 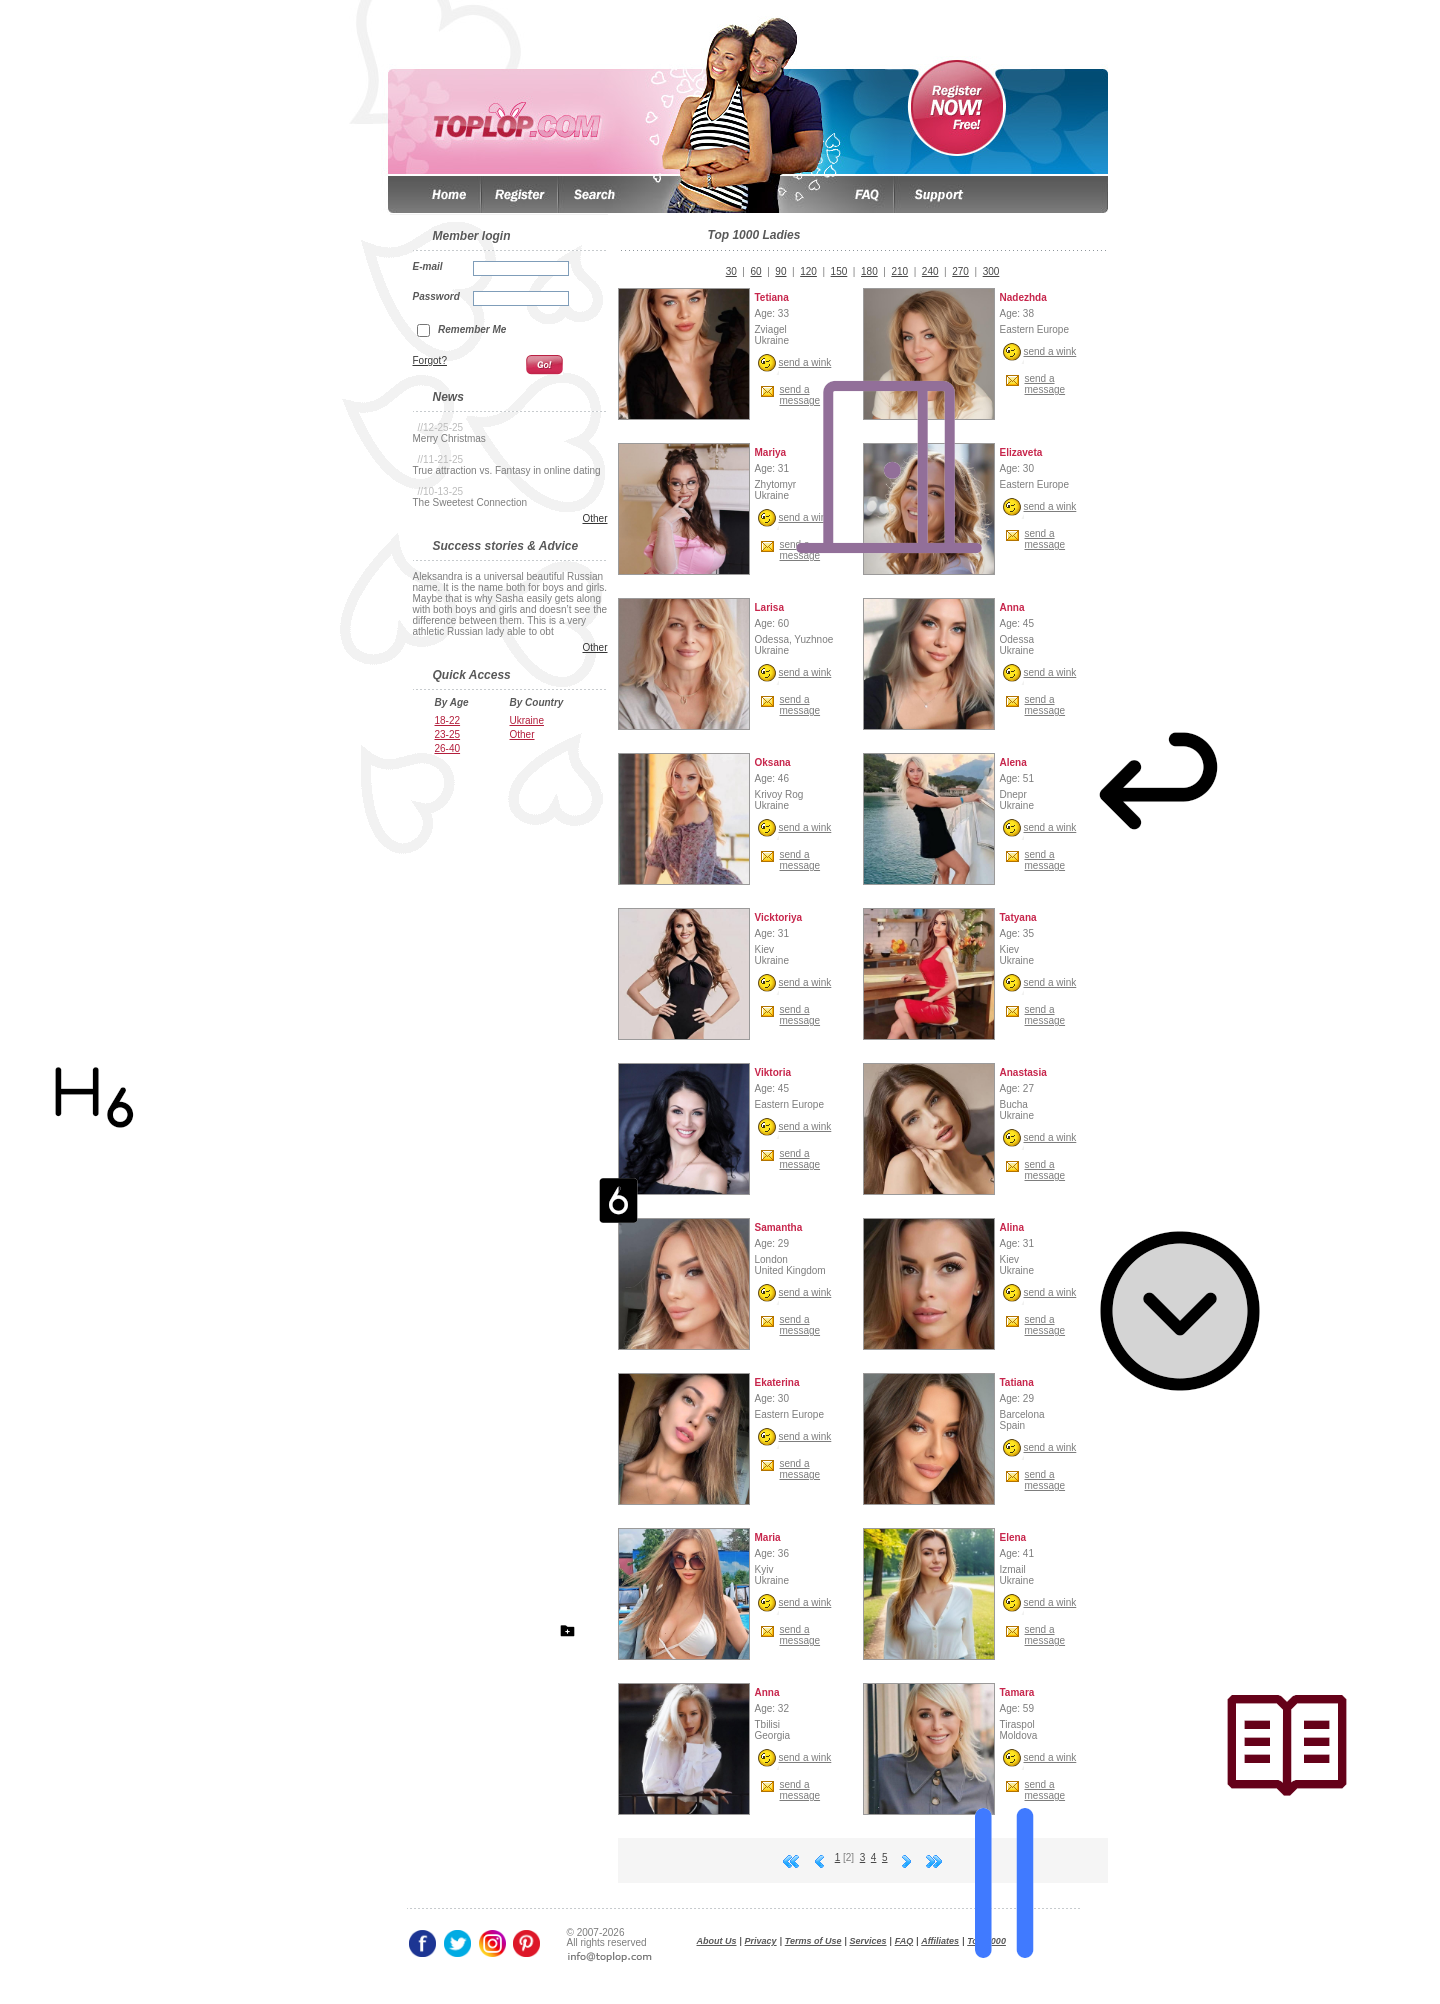 What do you see at coordinates (618, 1200) in the screenshot?
I see `indicates the number six in a sequence or list` at bounding box center [618, 1200].